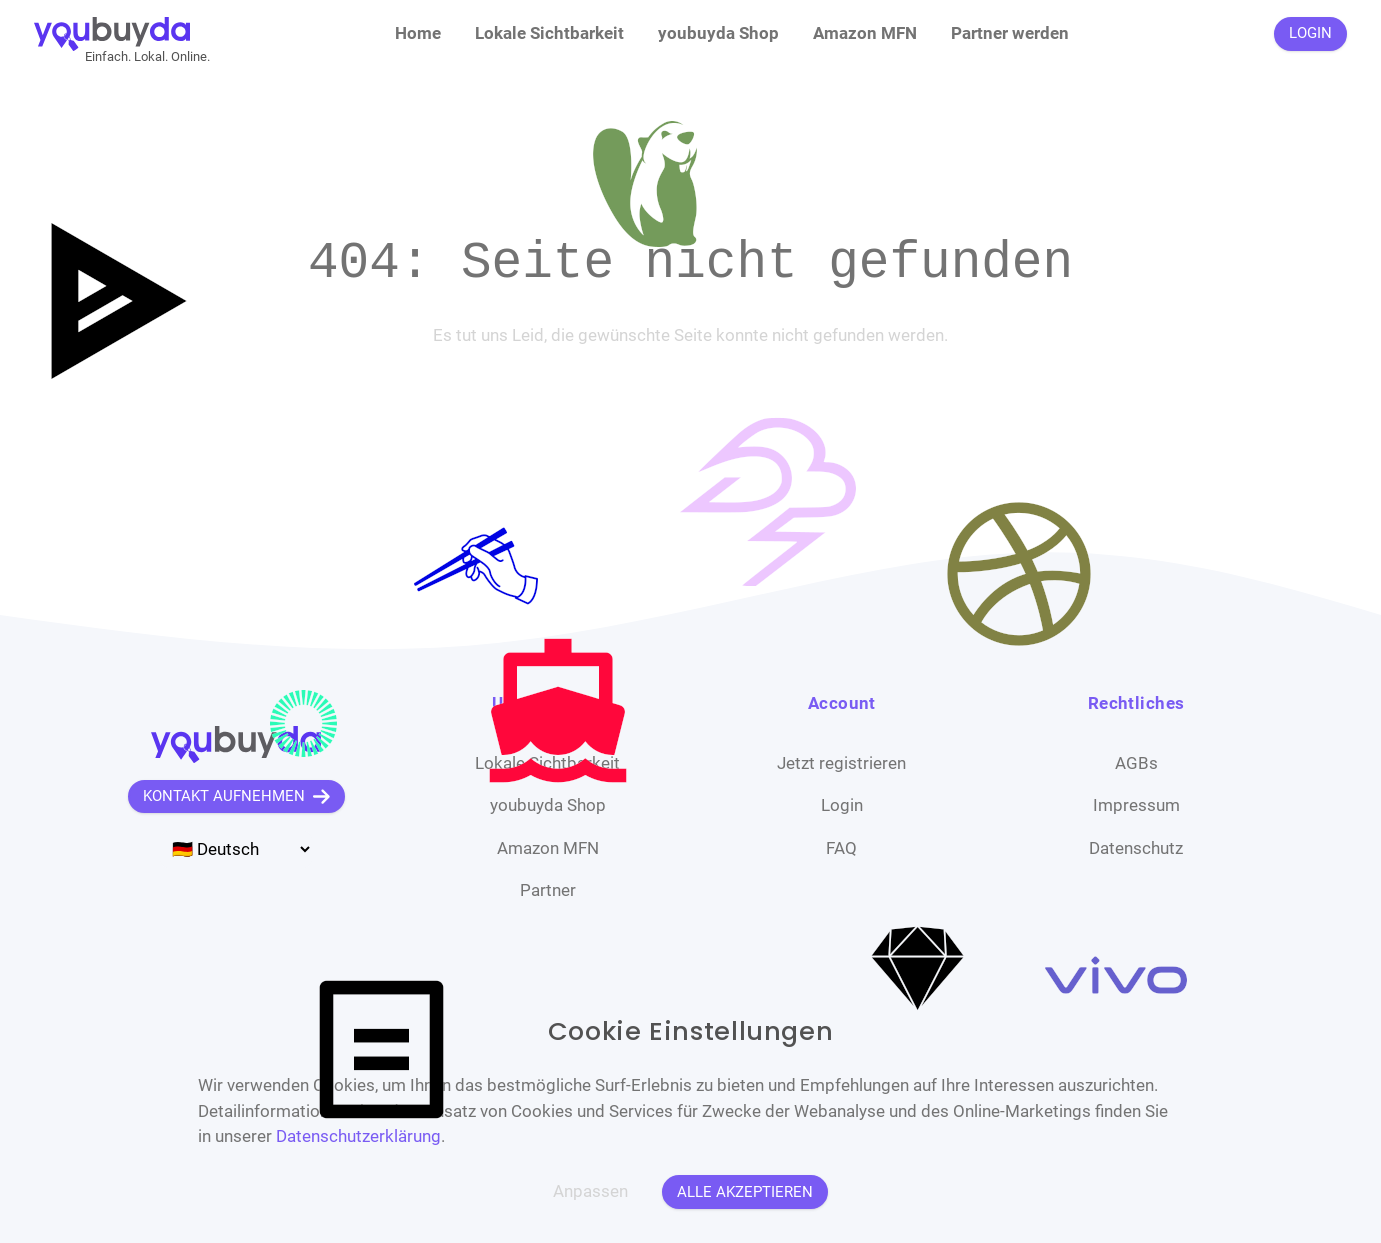  I want to click on photon logo, so click(303, 723).